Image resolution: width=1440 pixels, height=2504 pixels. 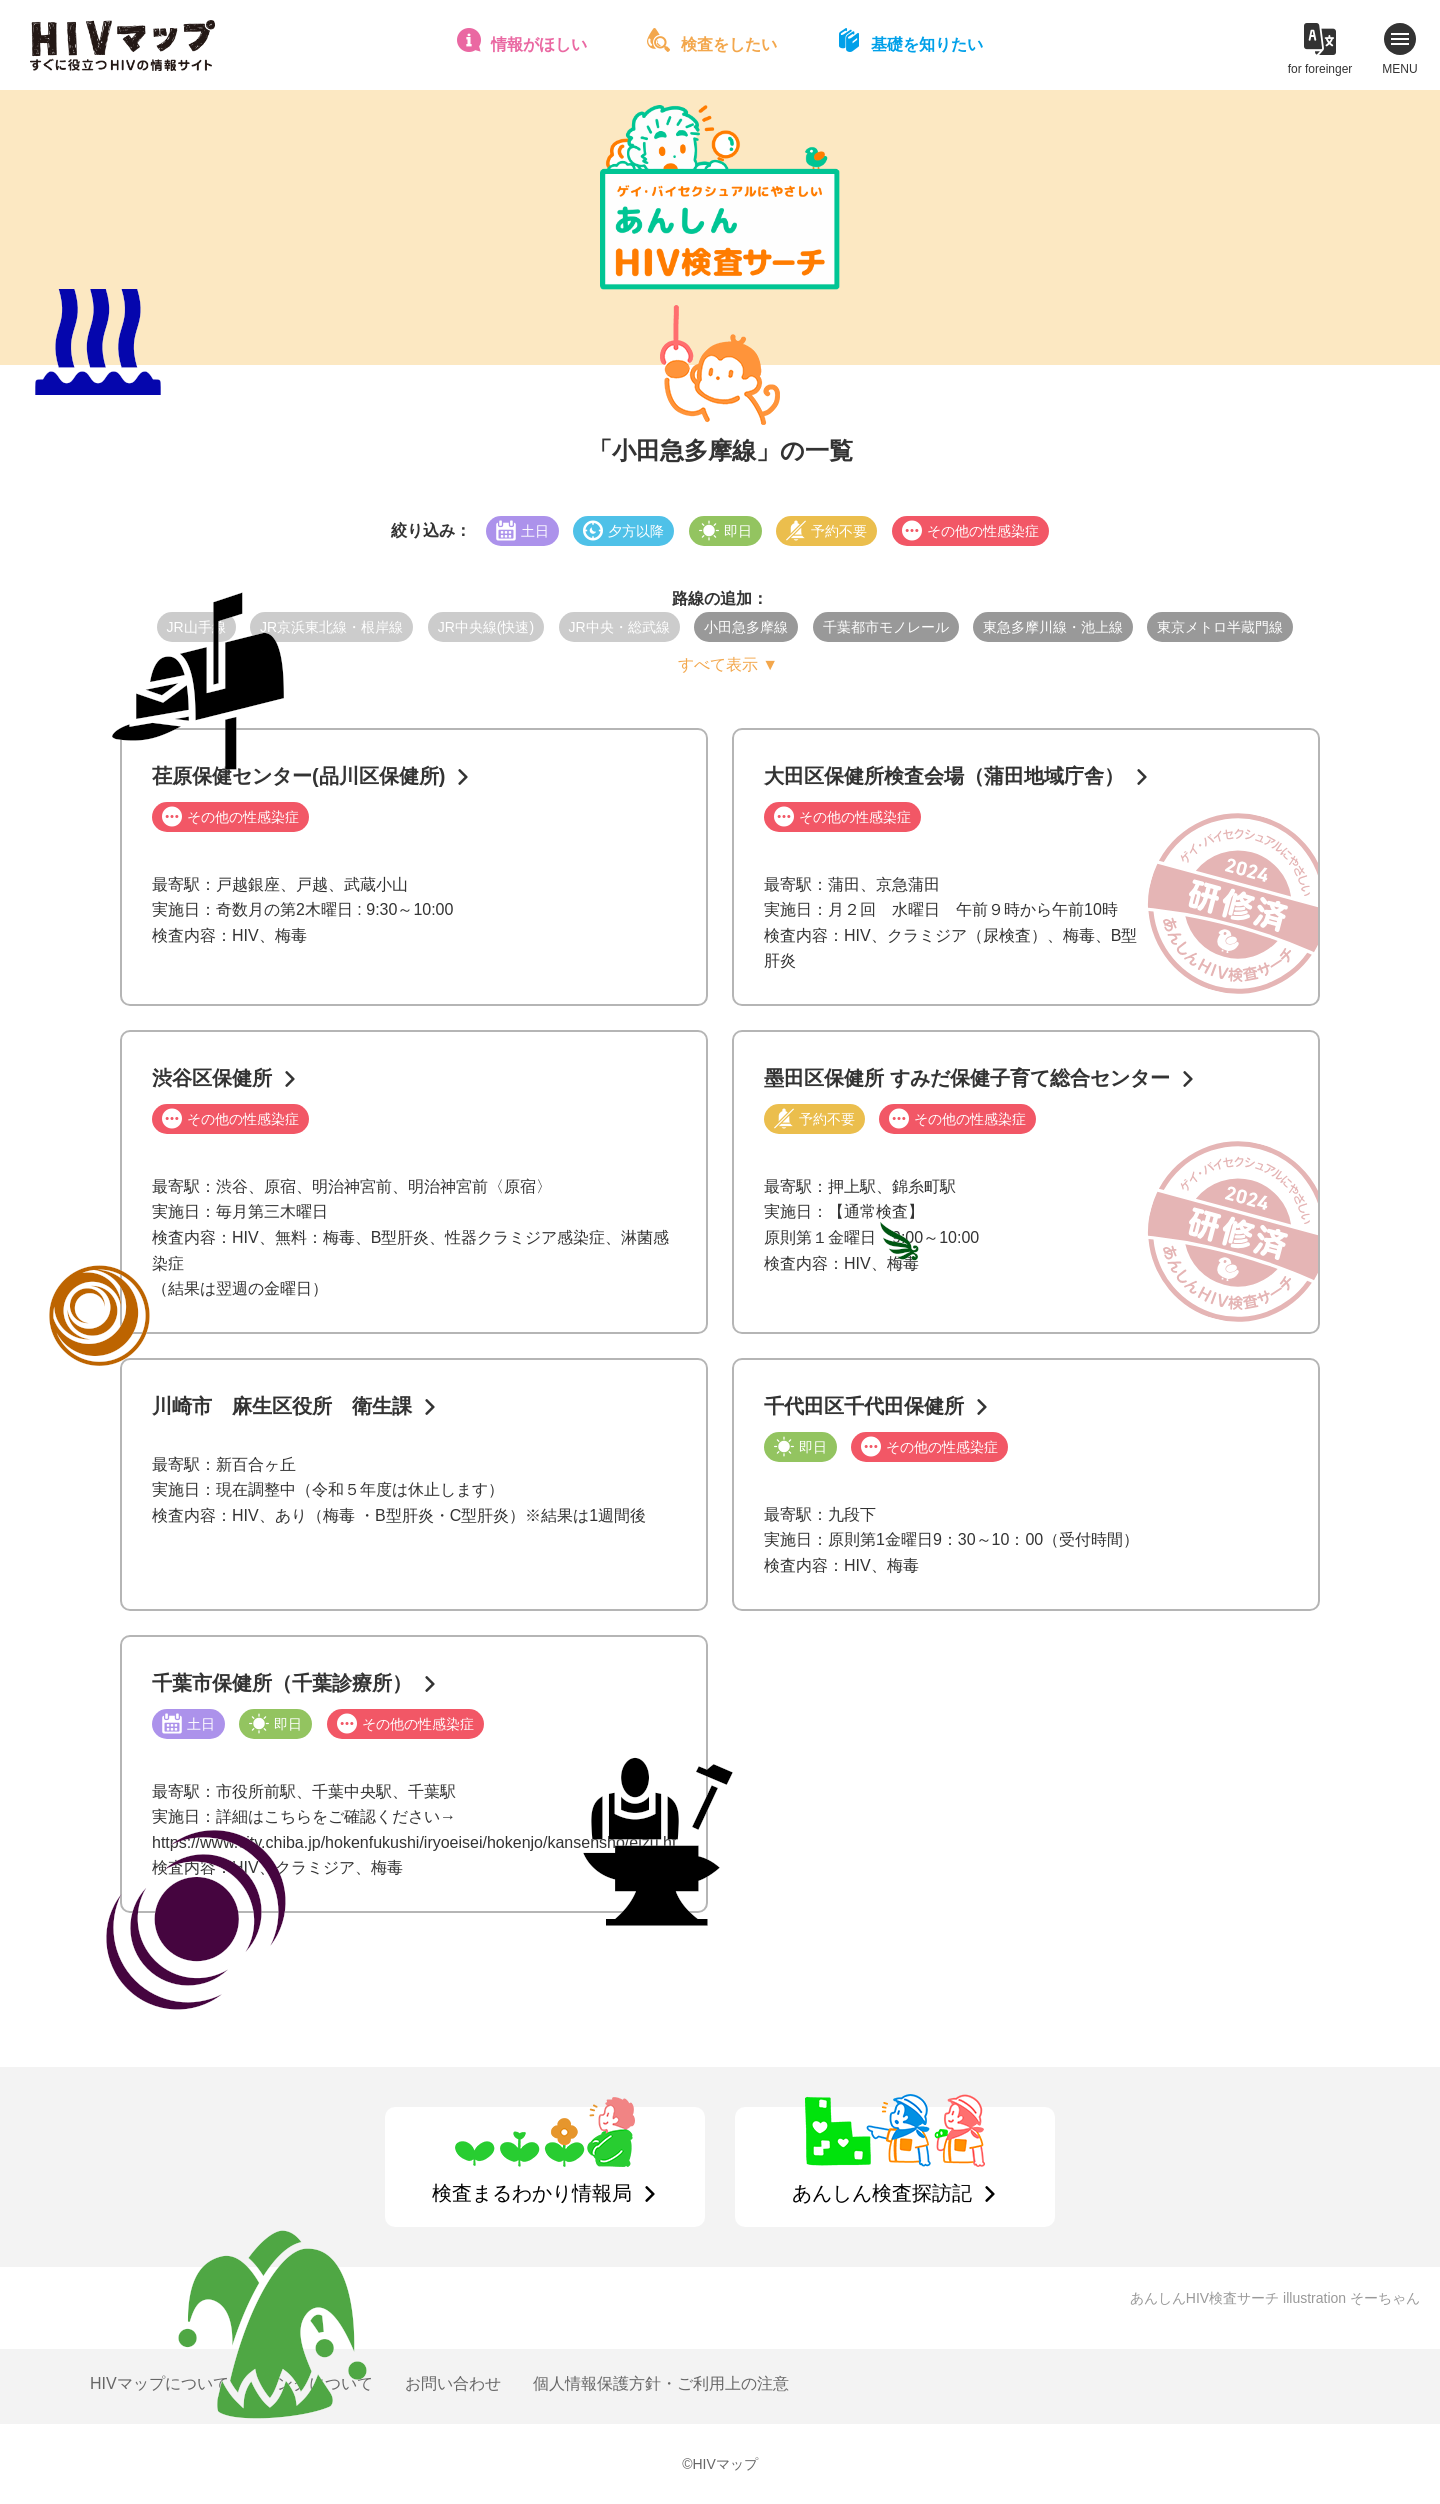 What do you see at coordinates (198, 681) in the screenshot?
I see `access your mailbox or inbox` at bounding box center [198, 681].